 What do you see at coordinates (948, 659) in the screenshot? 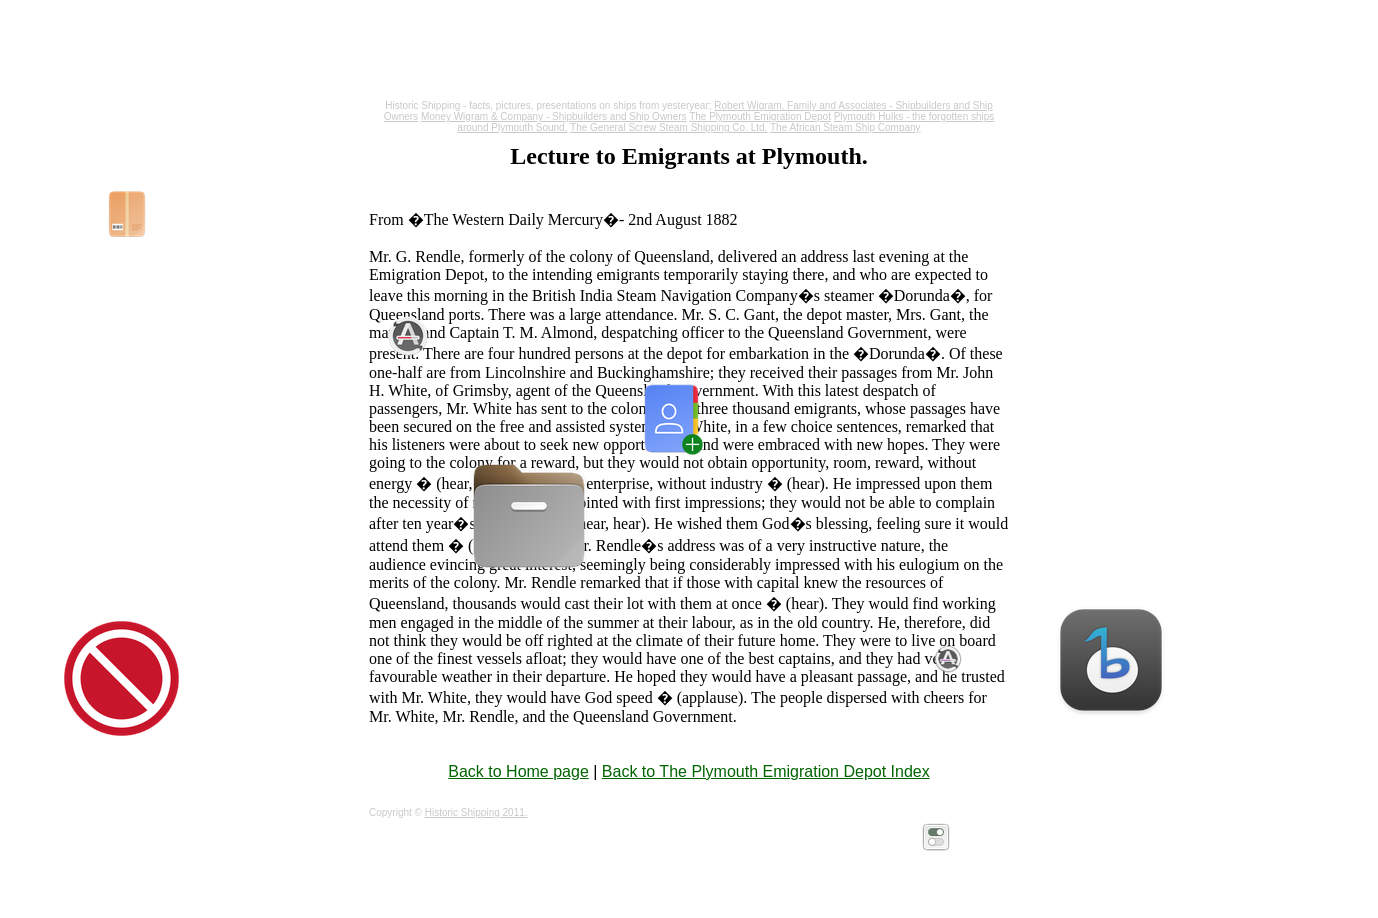
I see `open the software updater application` at bounding box center [948, 659].